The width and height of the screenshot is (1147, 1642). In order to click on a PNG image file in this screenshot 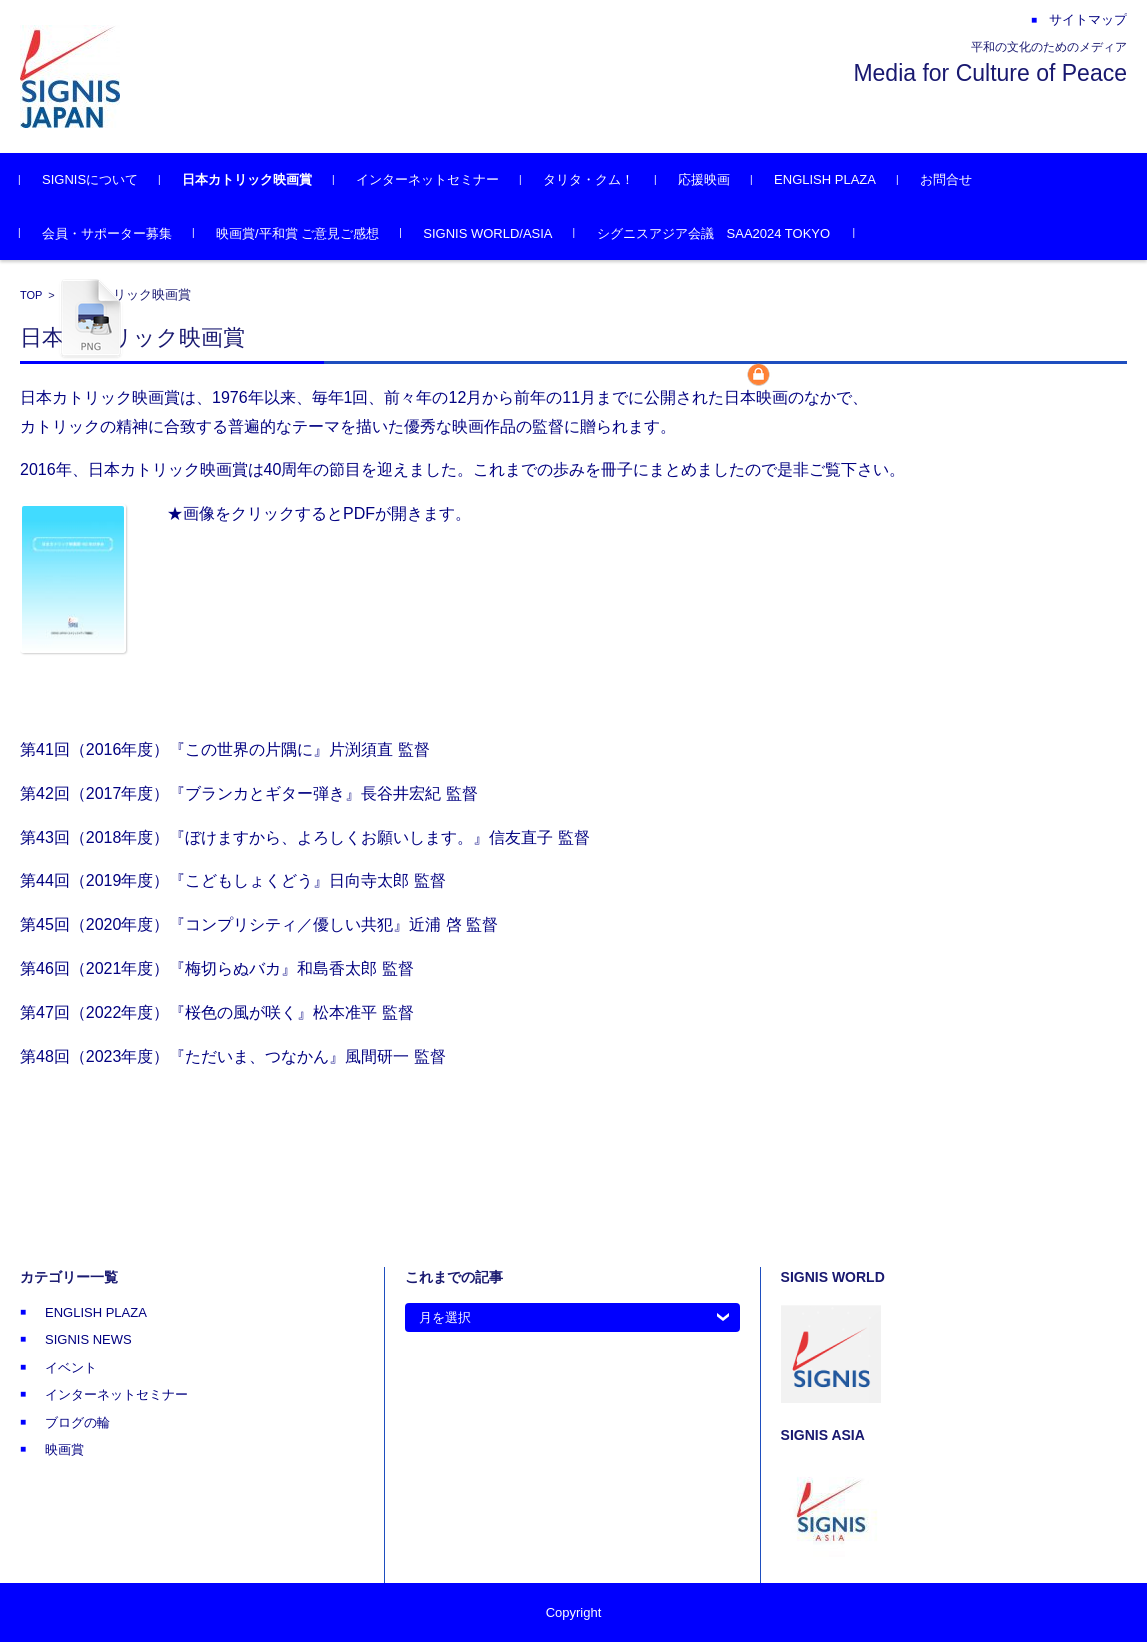, I will do `click(91, 319)`.